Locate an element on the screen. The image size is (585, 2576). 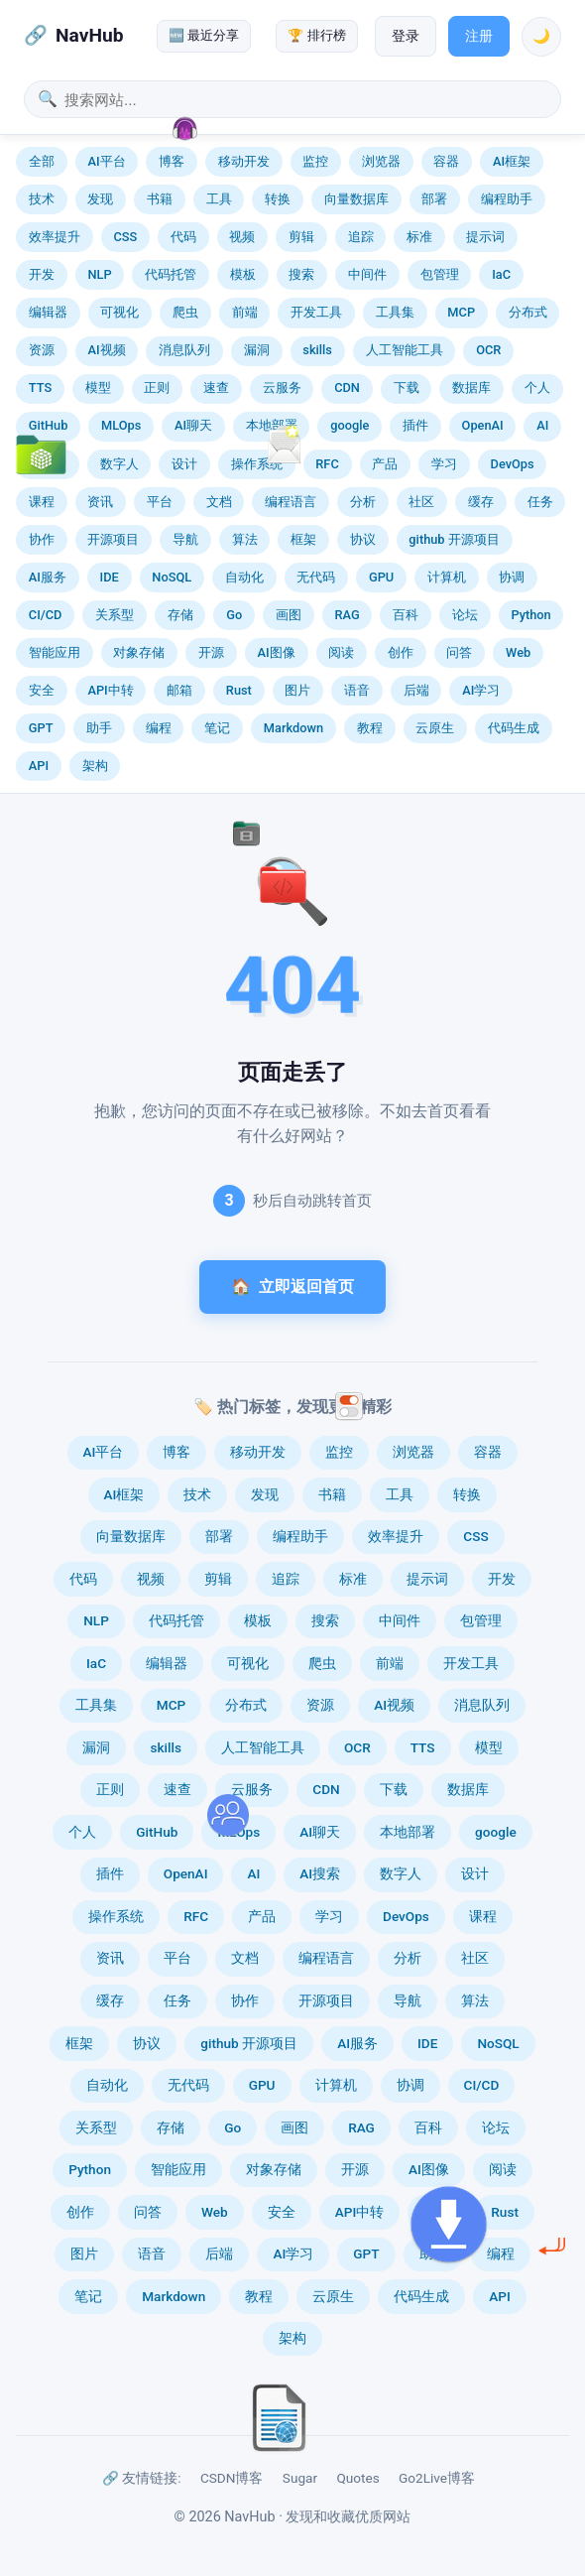
open your videos folder is located at coordinates (246, 833).